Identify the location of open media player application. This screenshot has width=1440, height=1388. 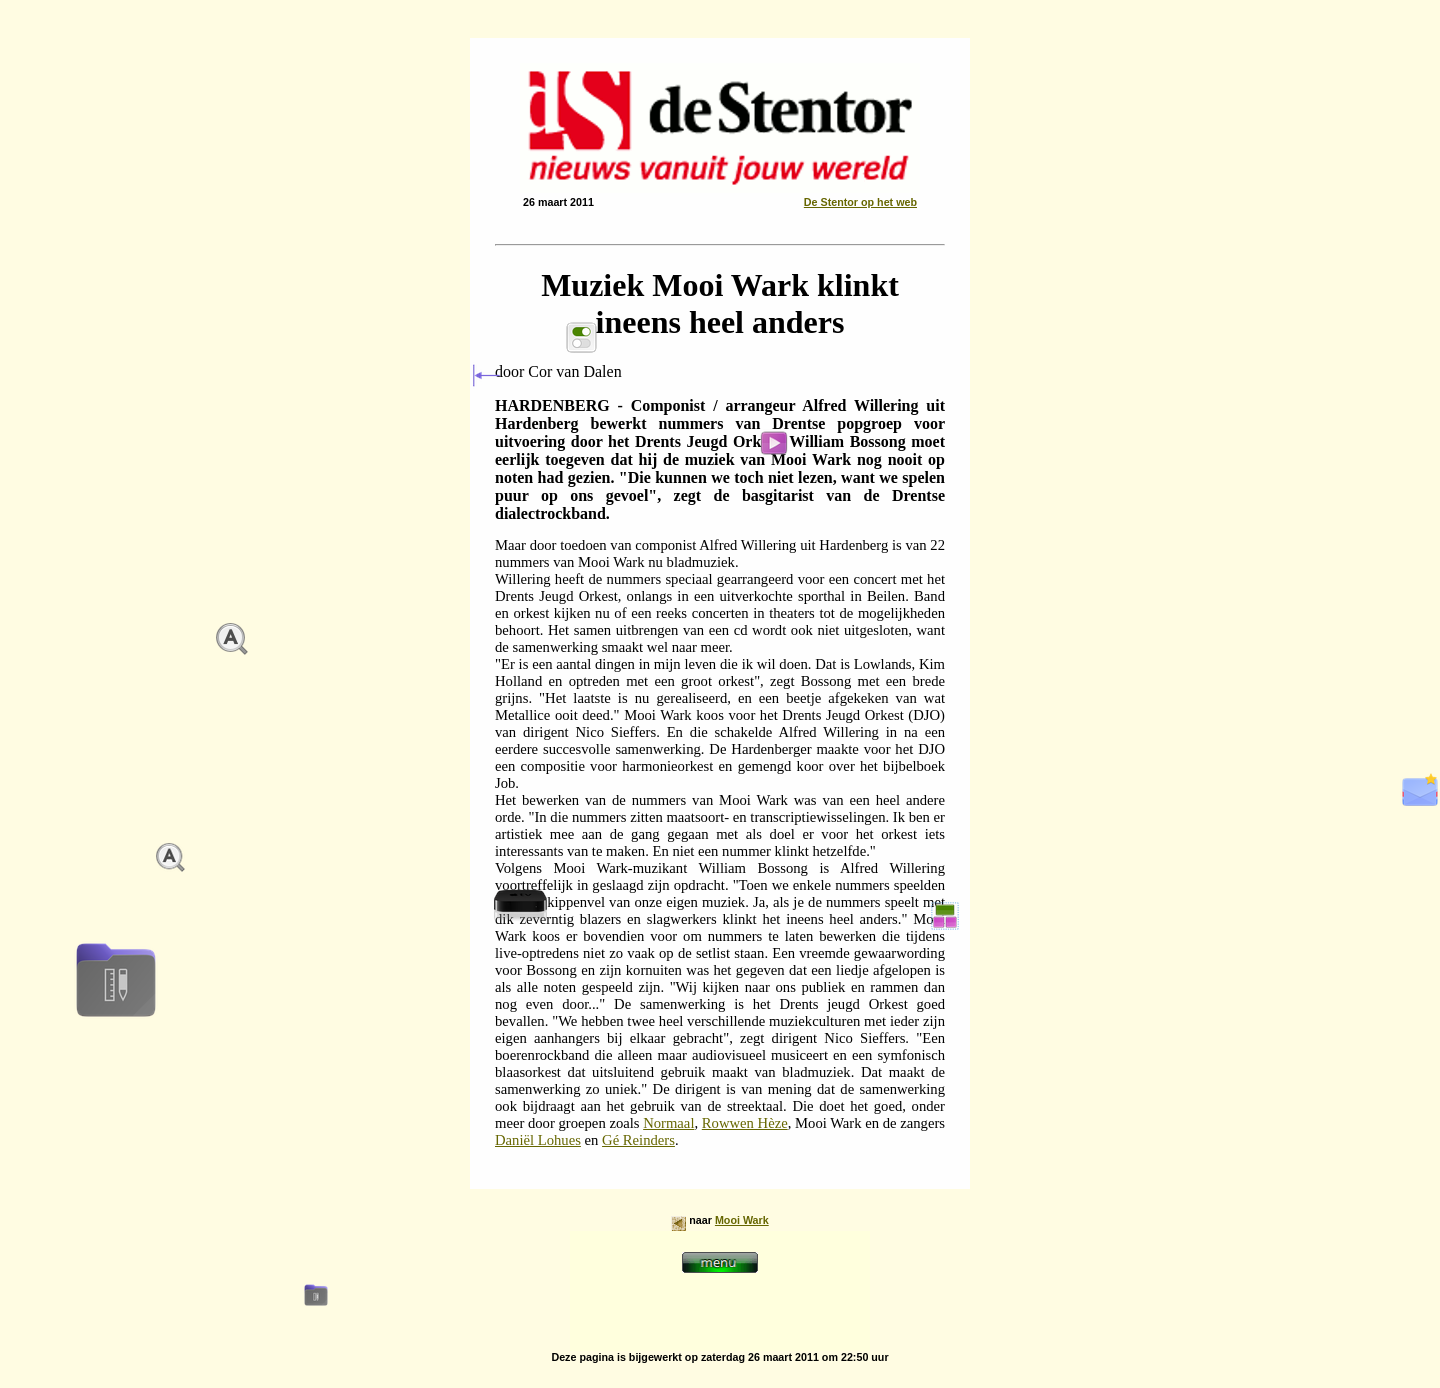
(774, 443).